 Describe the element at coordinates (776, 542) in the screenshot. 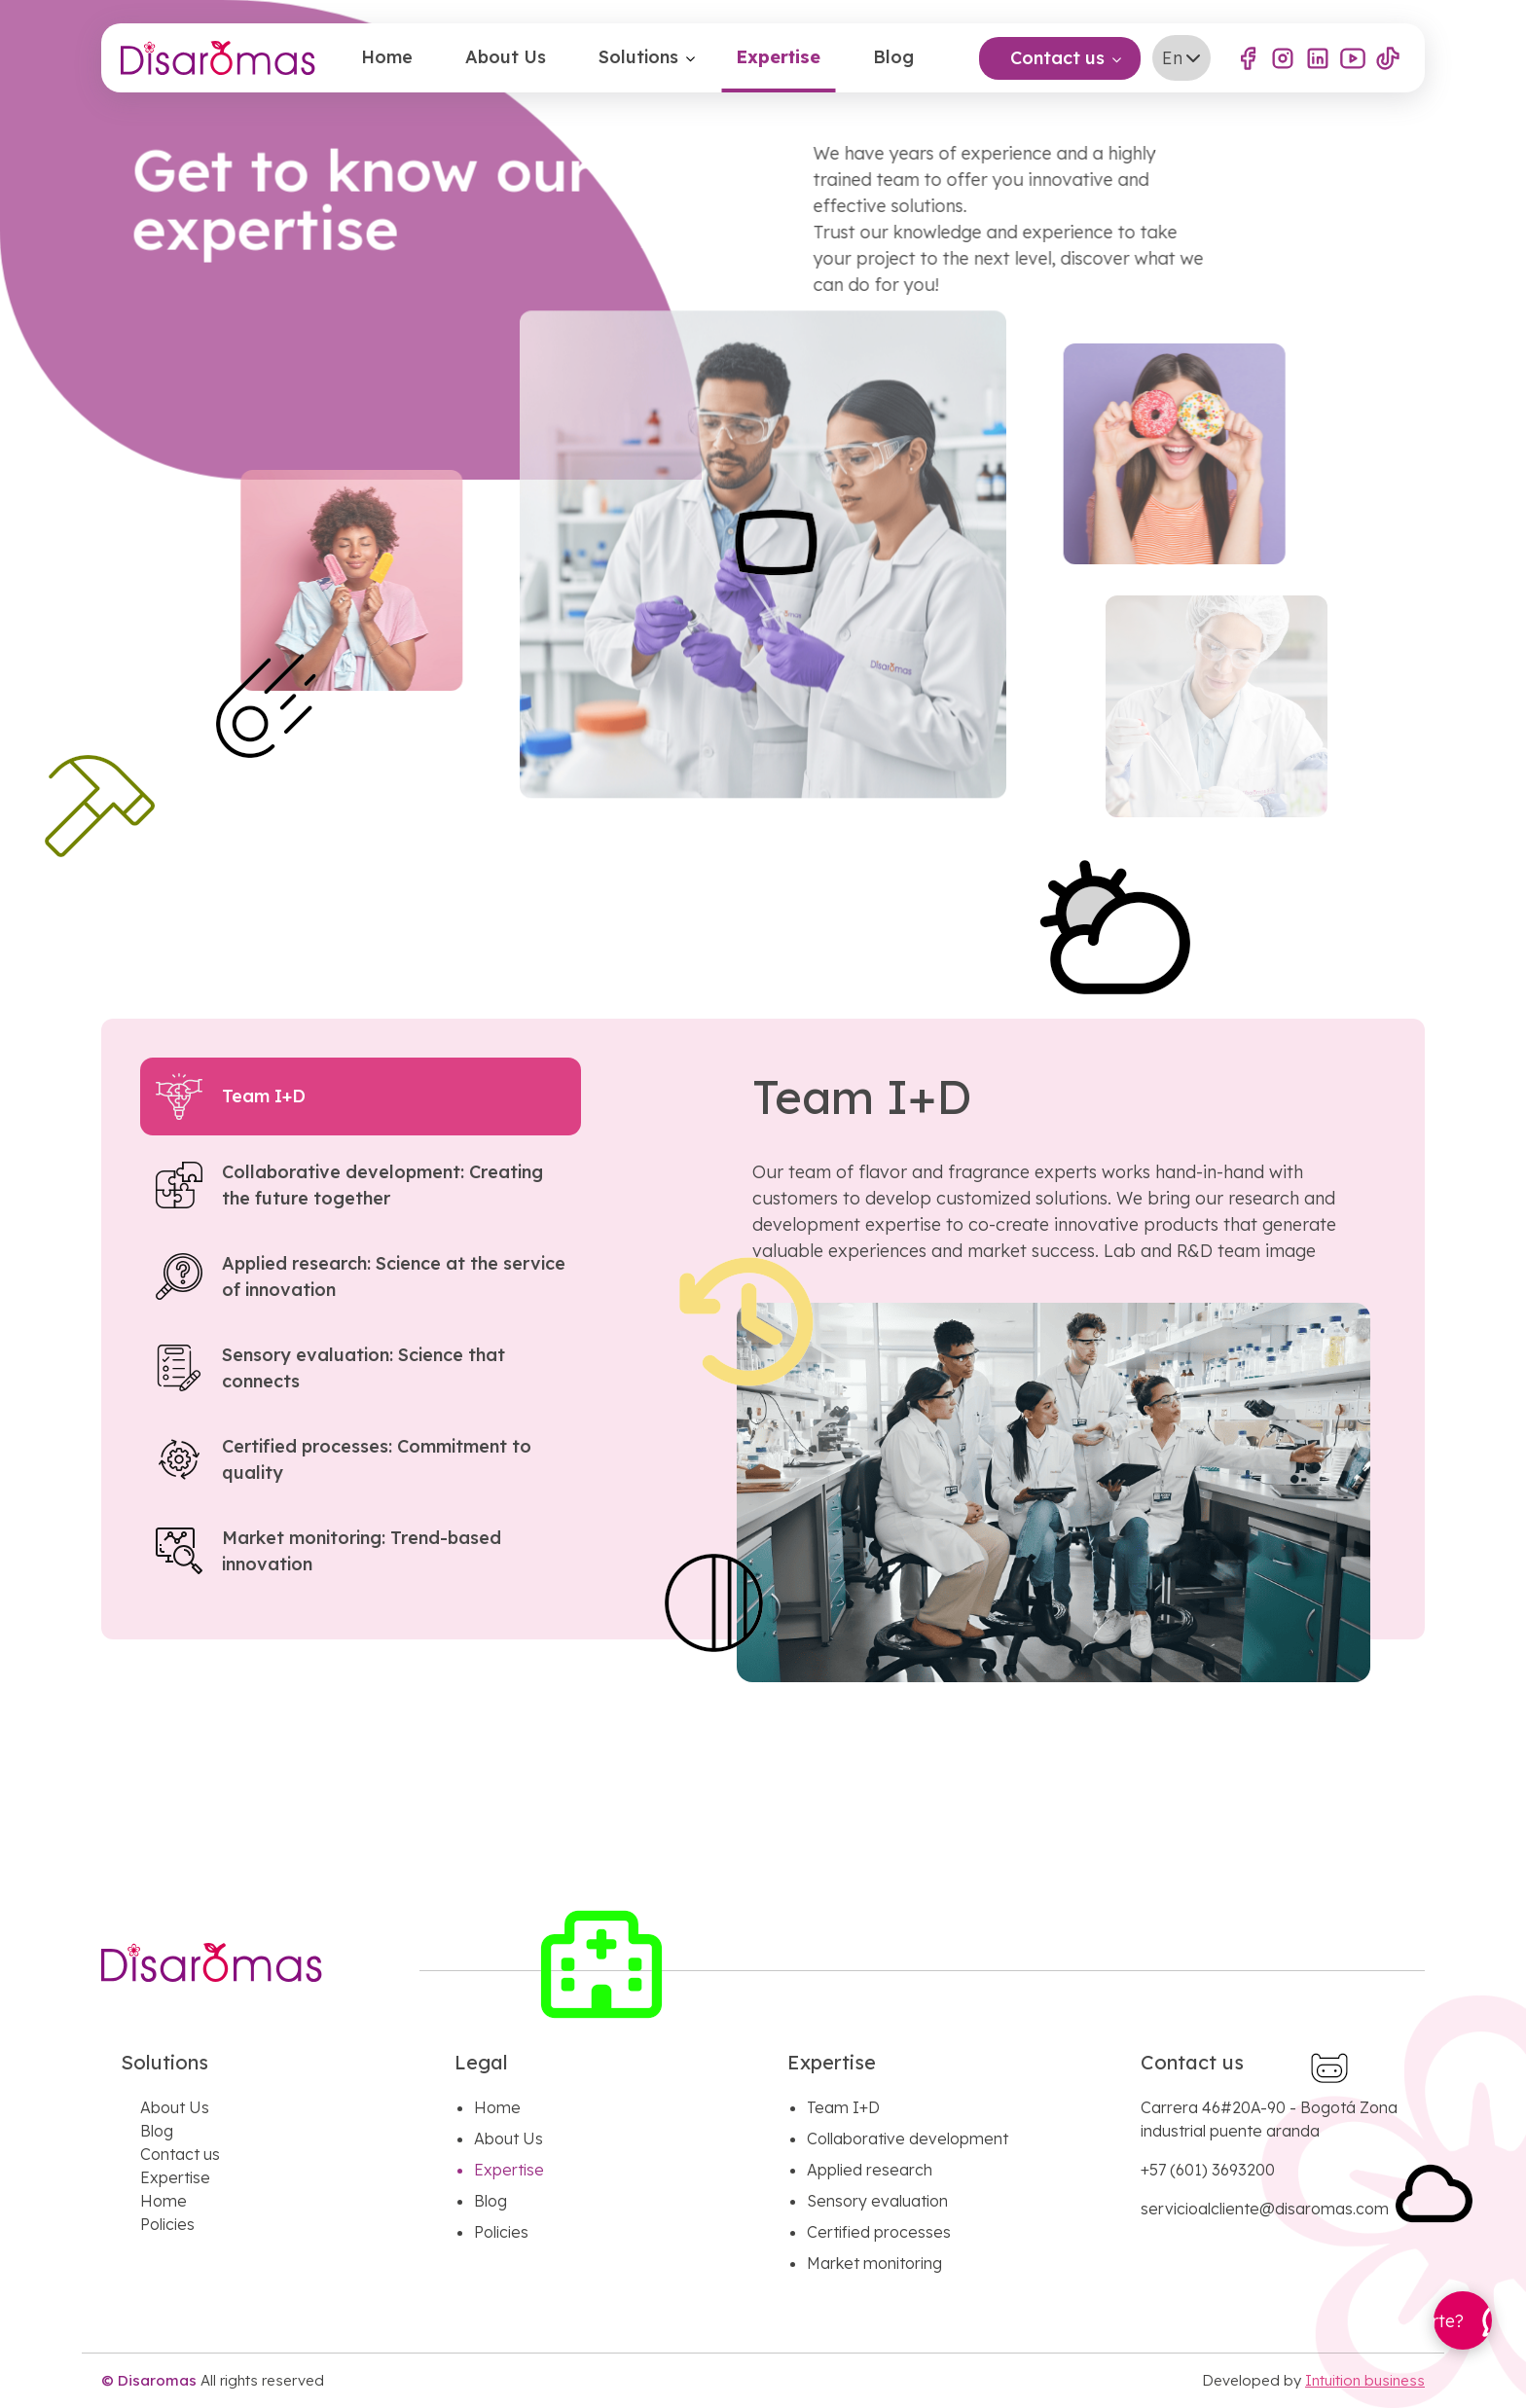

I see `switch to wide-angle or panorama camera mode` at that location.